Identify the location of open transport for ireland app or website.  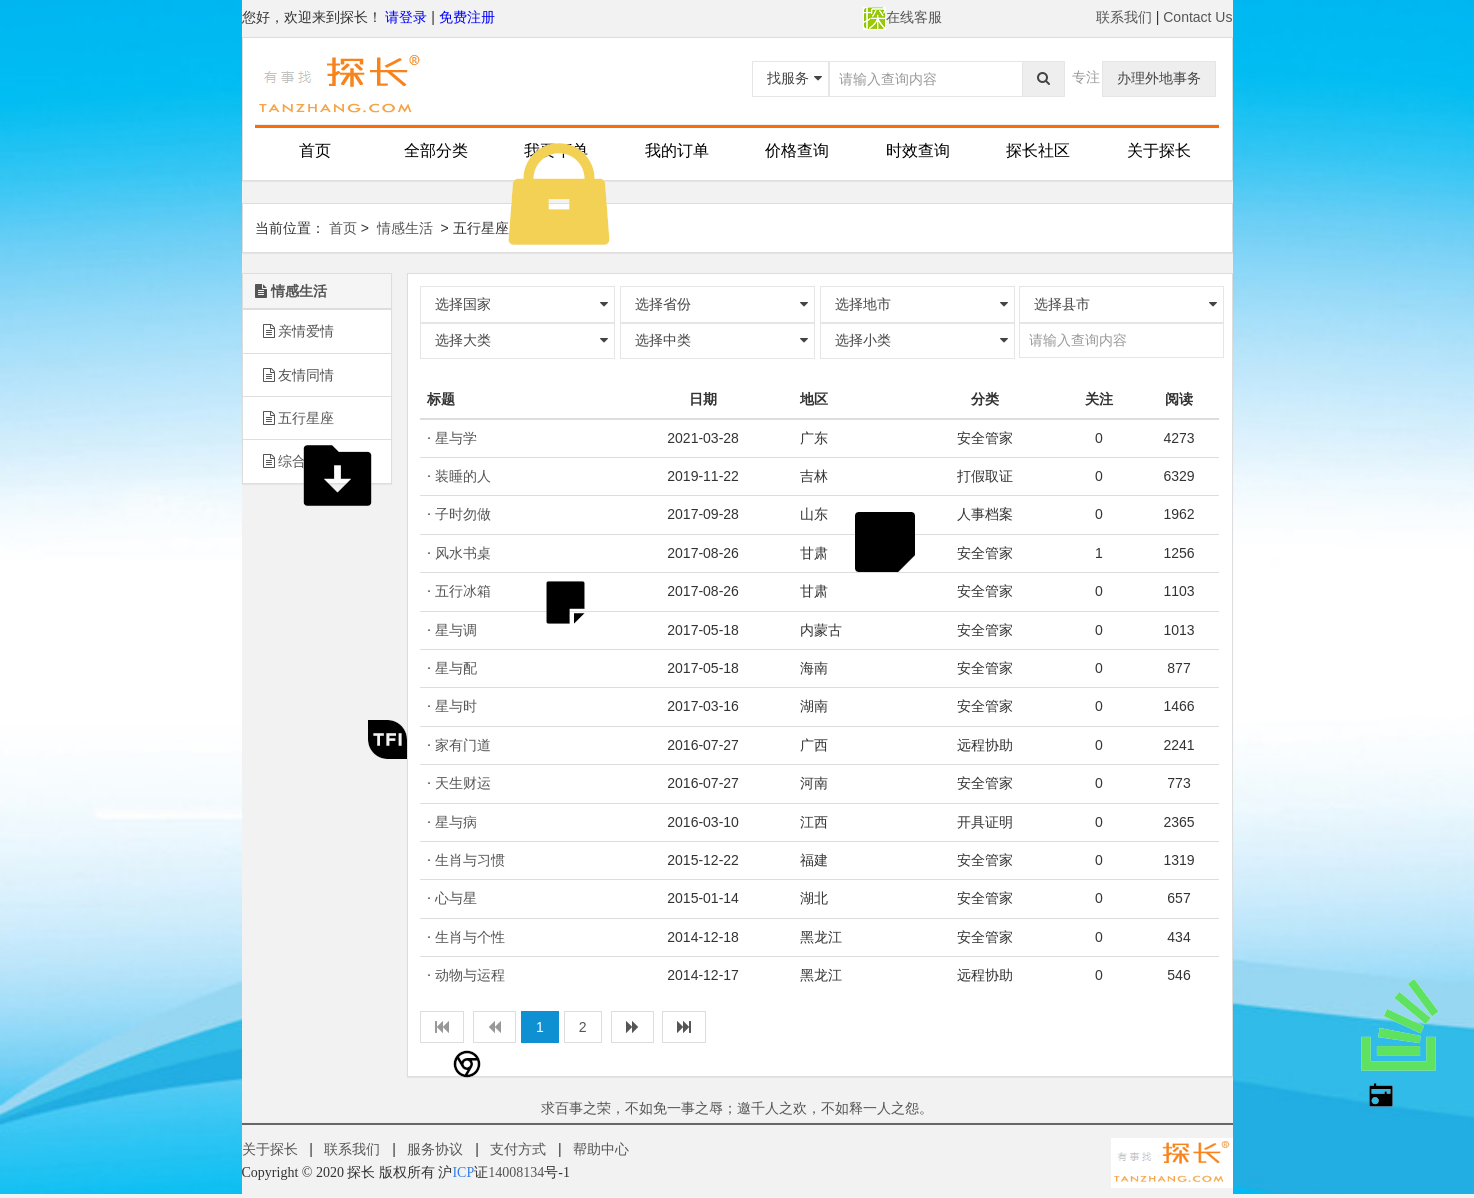
(387, 739).